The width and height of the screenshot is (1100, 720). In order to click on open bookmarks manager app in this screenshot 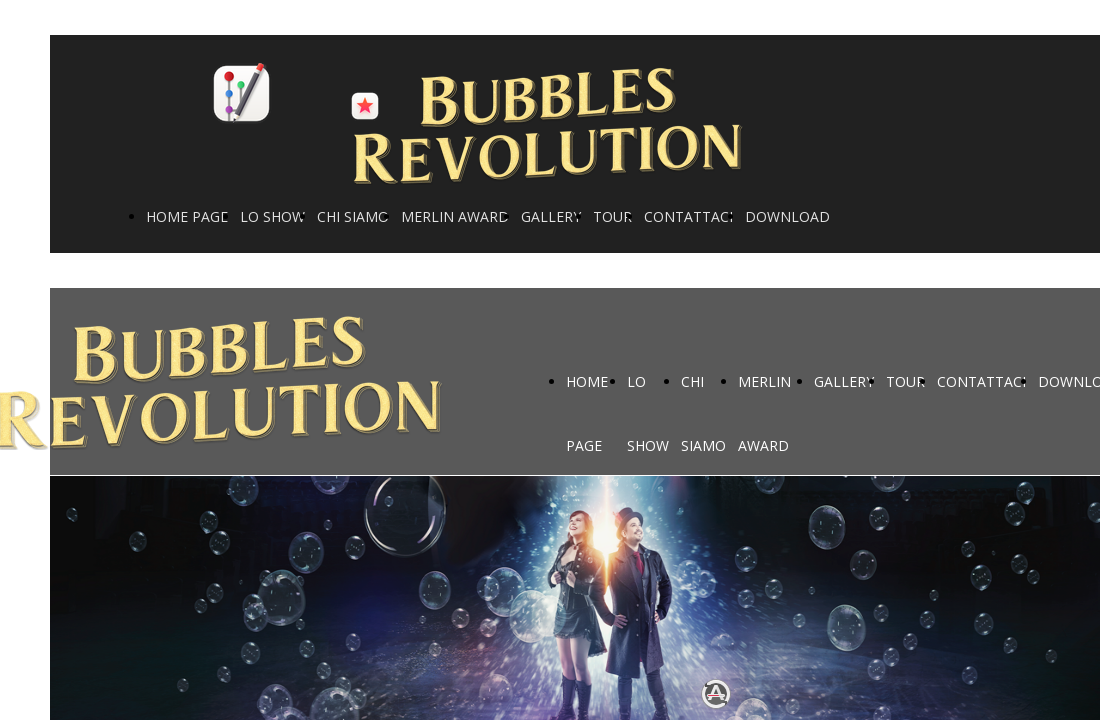, I will do `click(365, 106)`.